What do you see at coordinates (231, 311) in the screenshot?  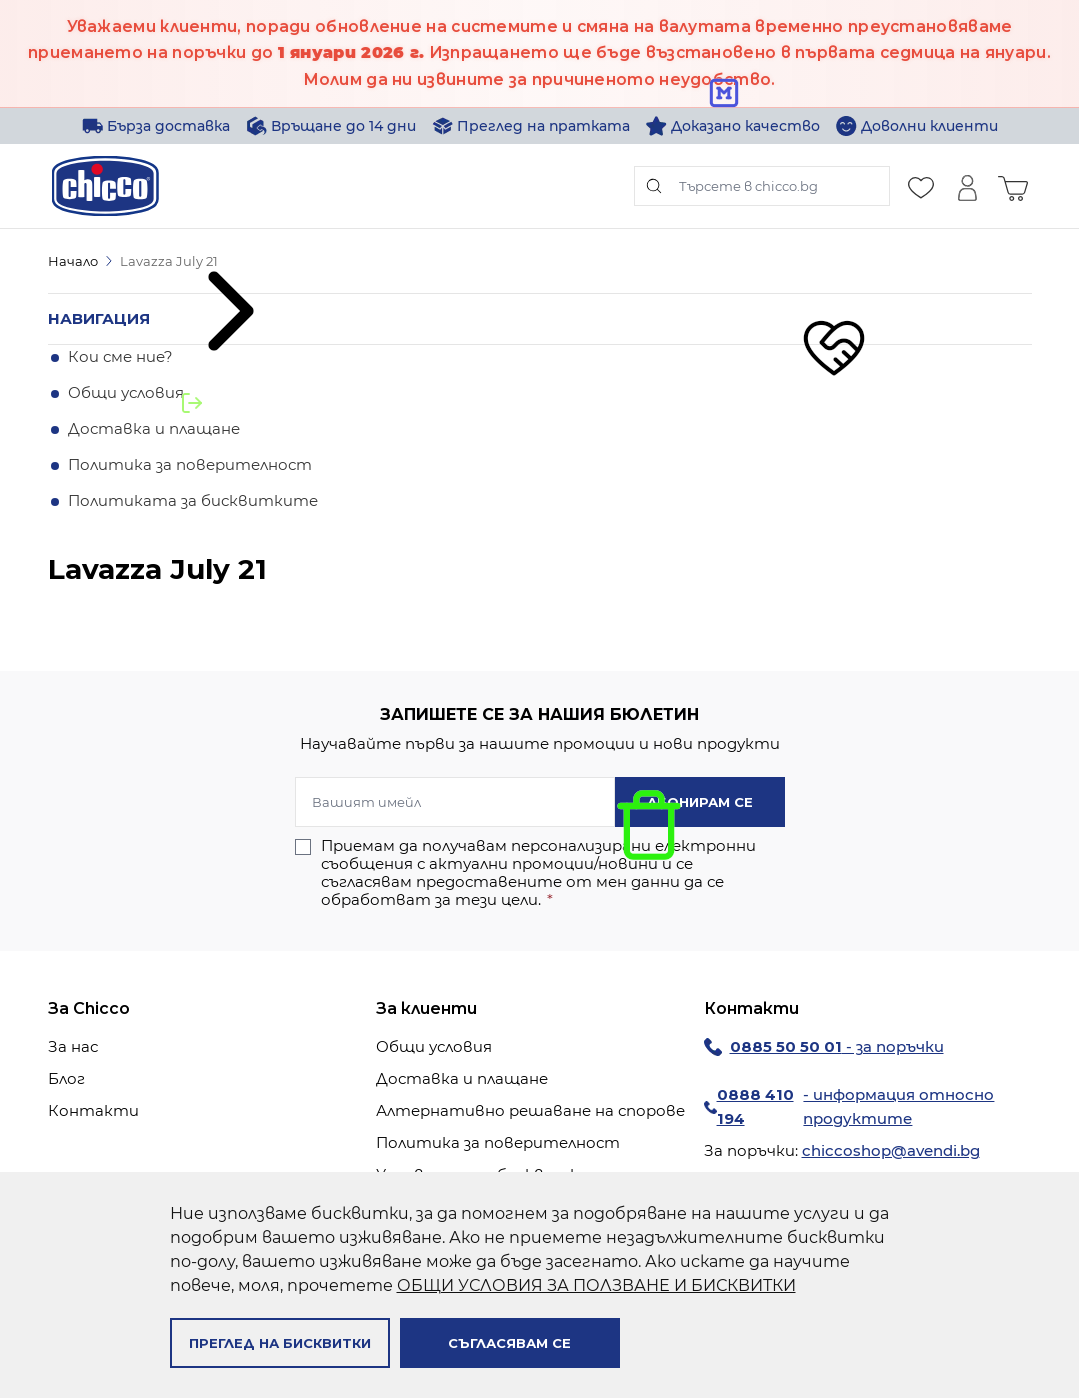 I see `navigate to the next item or page` at bounding box center [231, 311].